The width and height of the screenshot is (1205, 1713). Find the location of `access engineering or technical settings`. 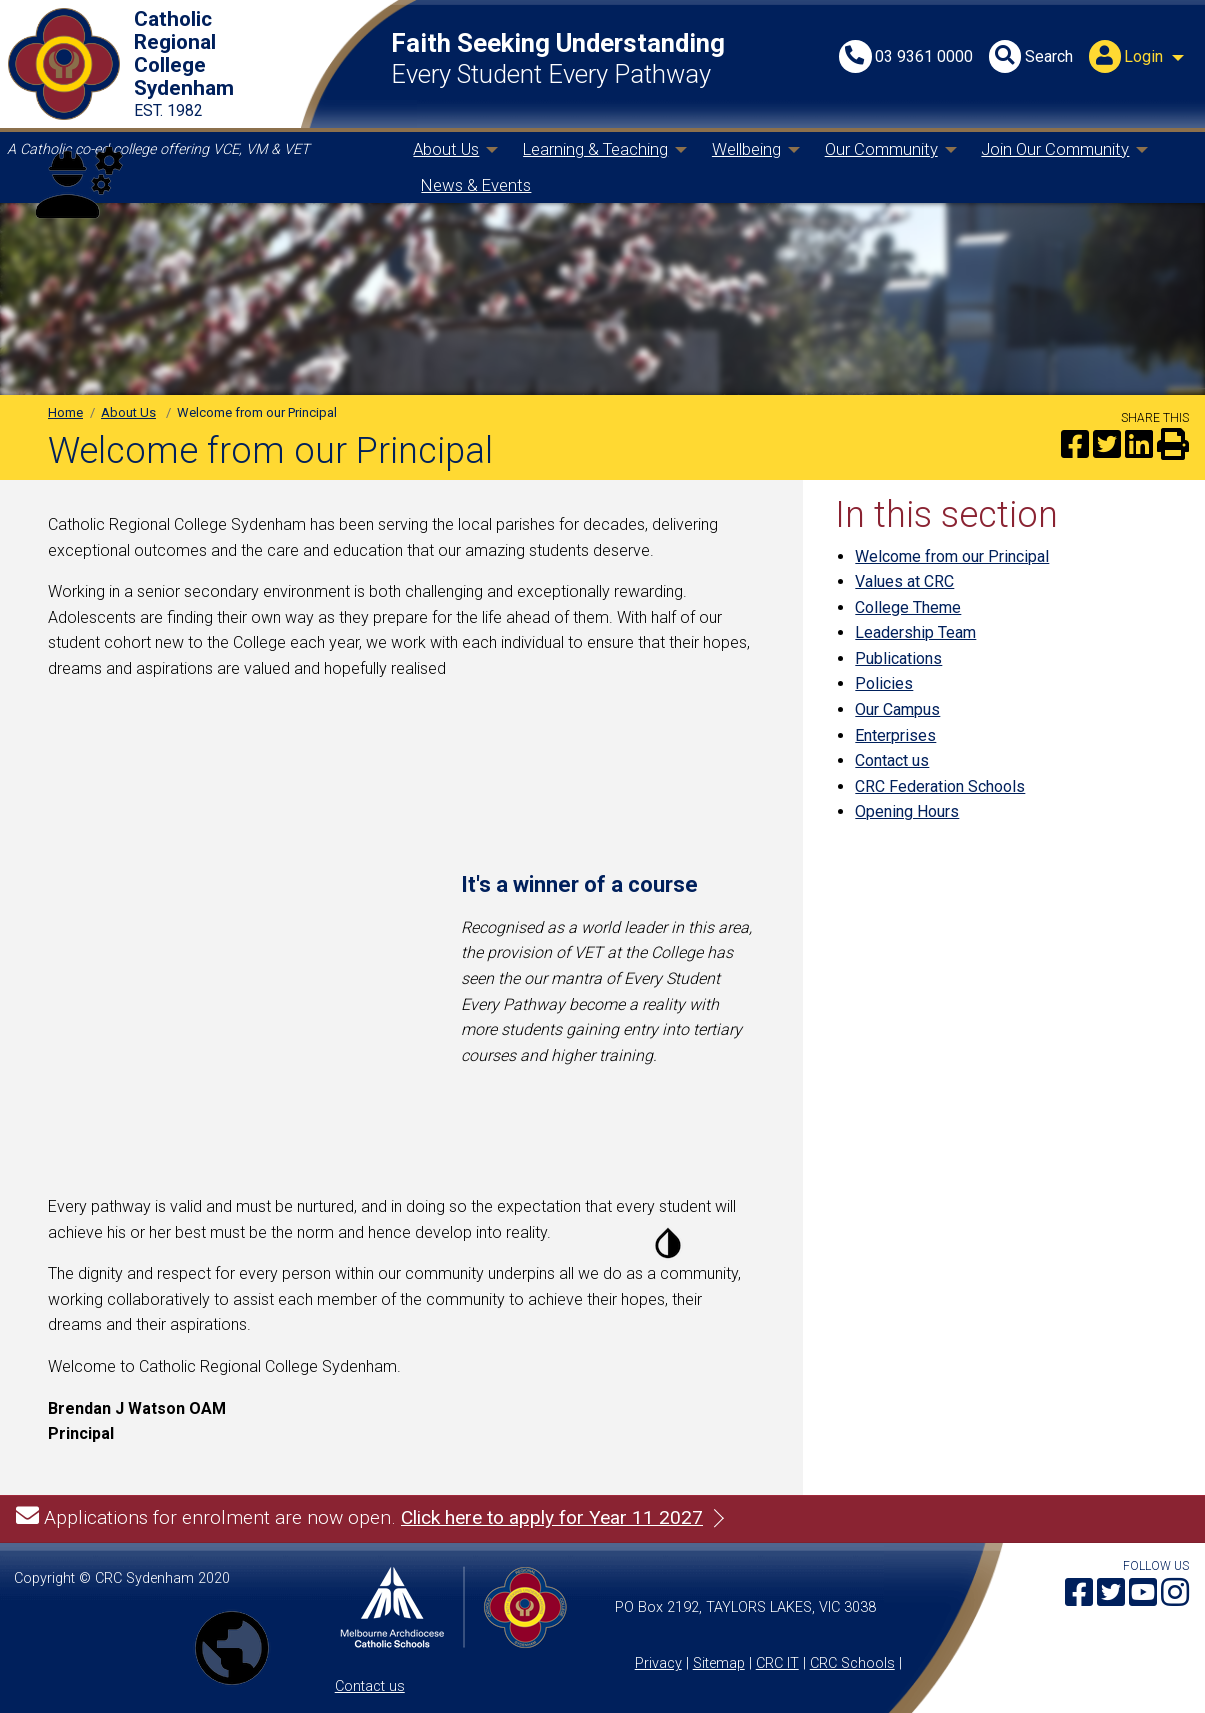

access engineering or technical settings is located at coordinates (79, 182).